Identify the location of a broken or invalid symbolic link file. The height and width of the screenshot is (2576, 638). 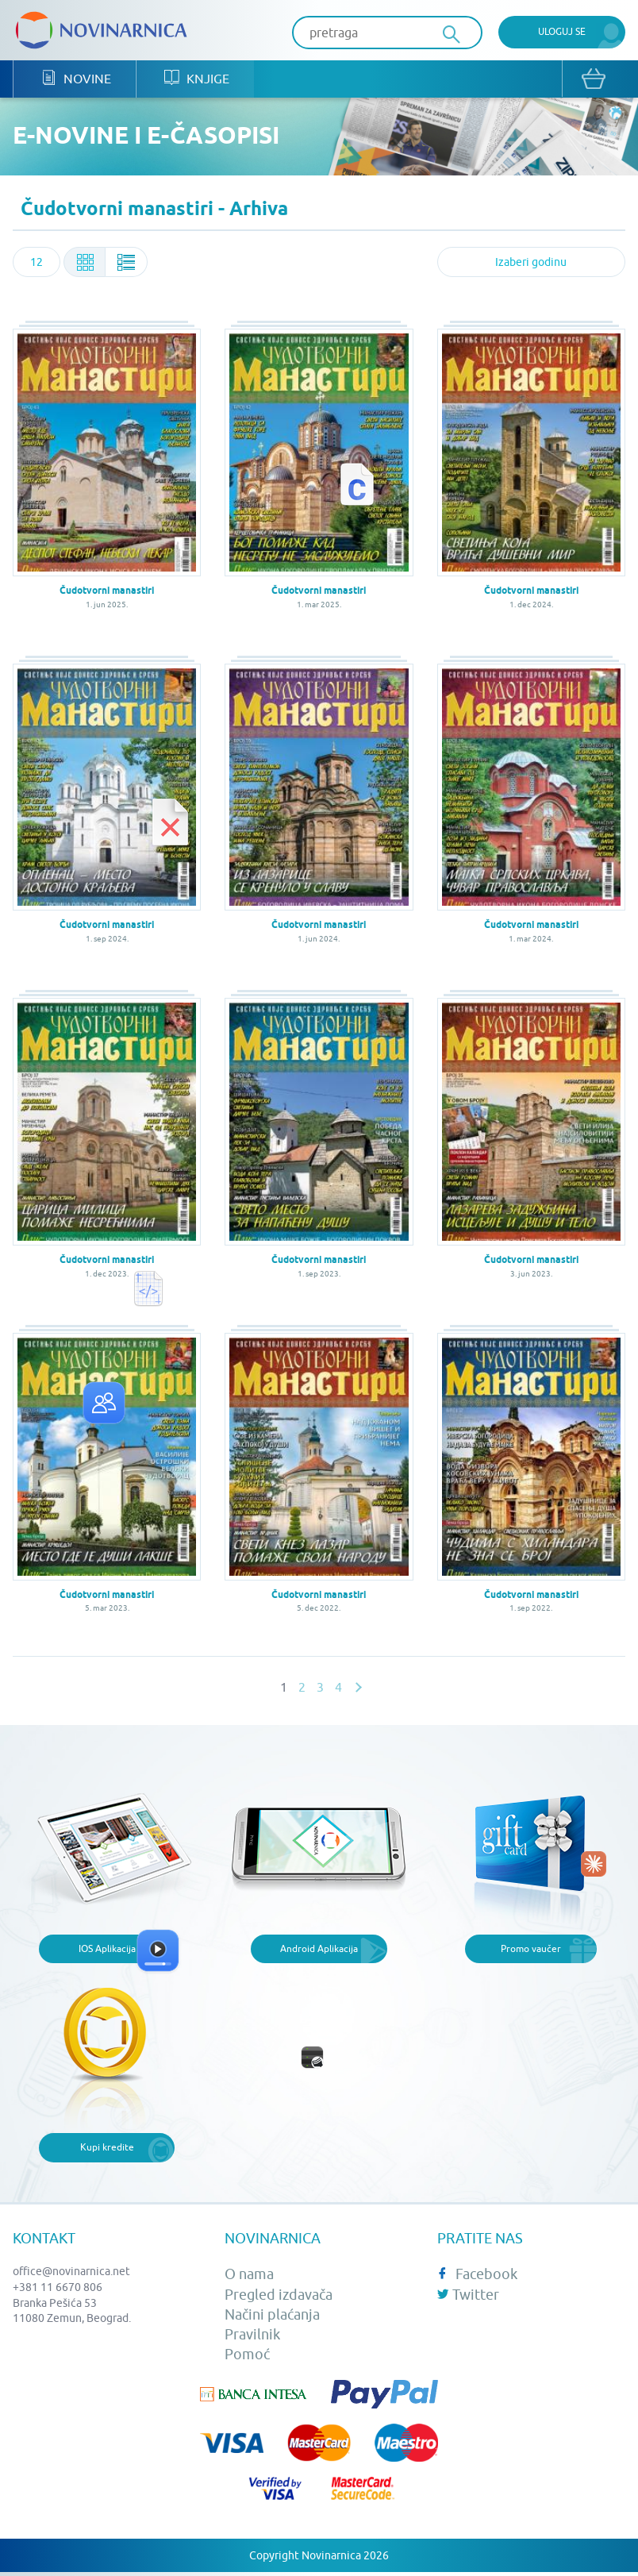
(170, 822).